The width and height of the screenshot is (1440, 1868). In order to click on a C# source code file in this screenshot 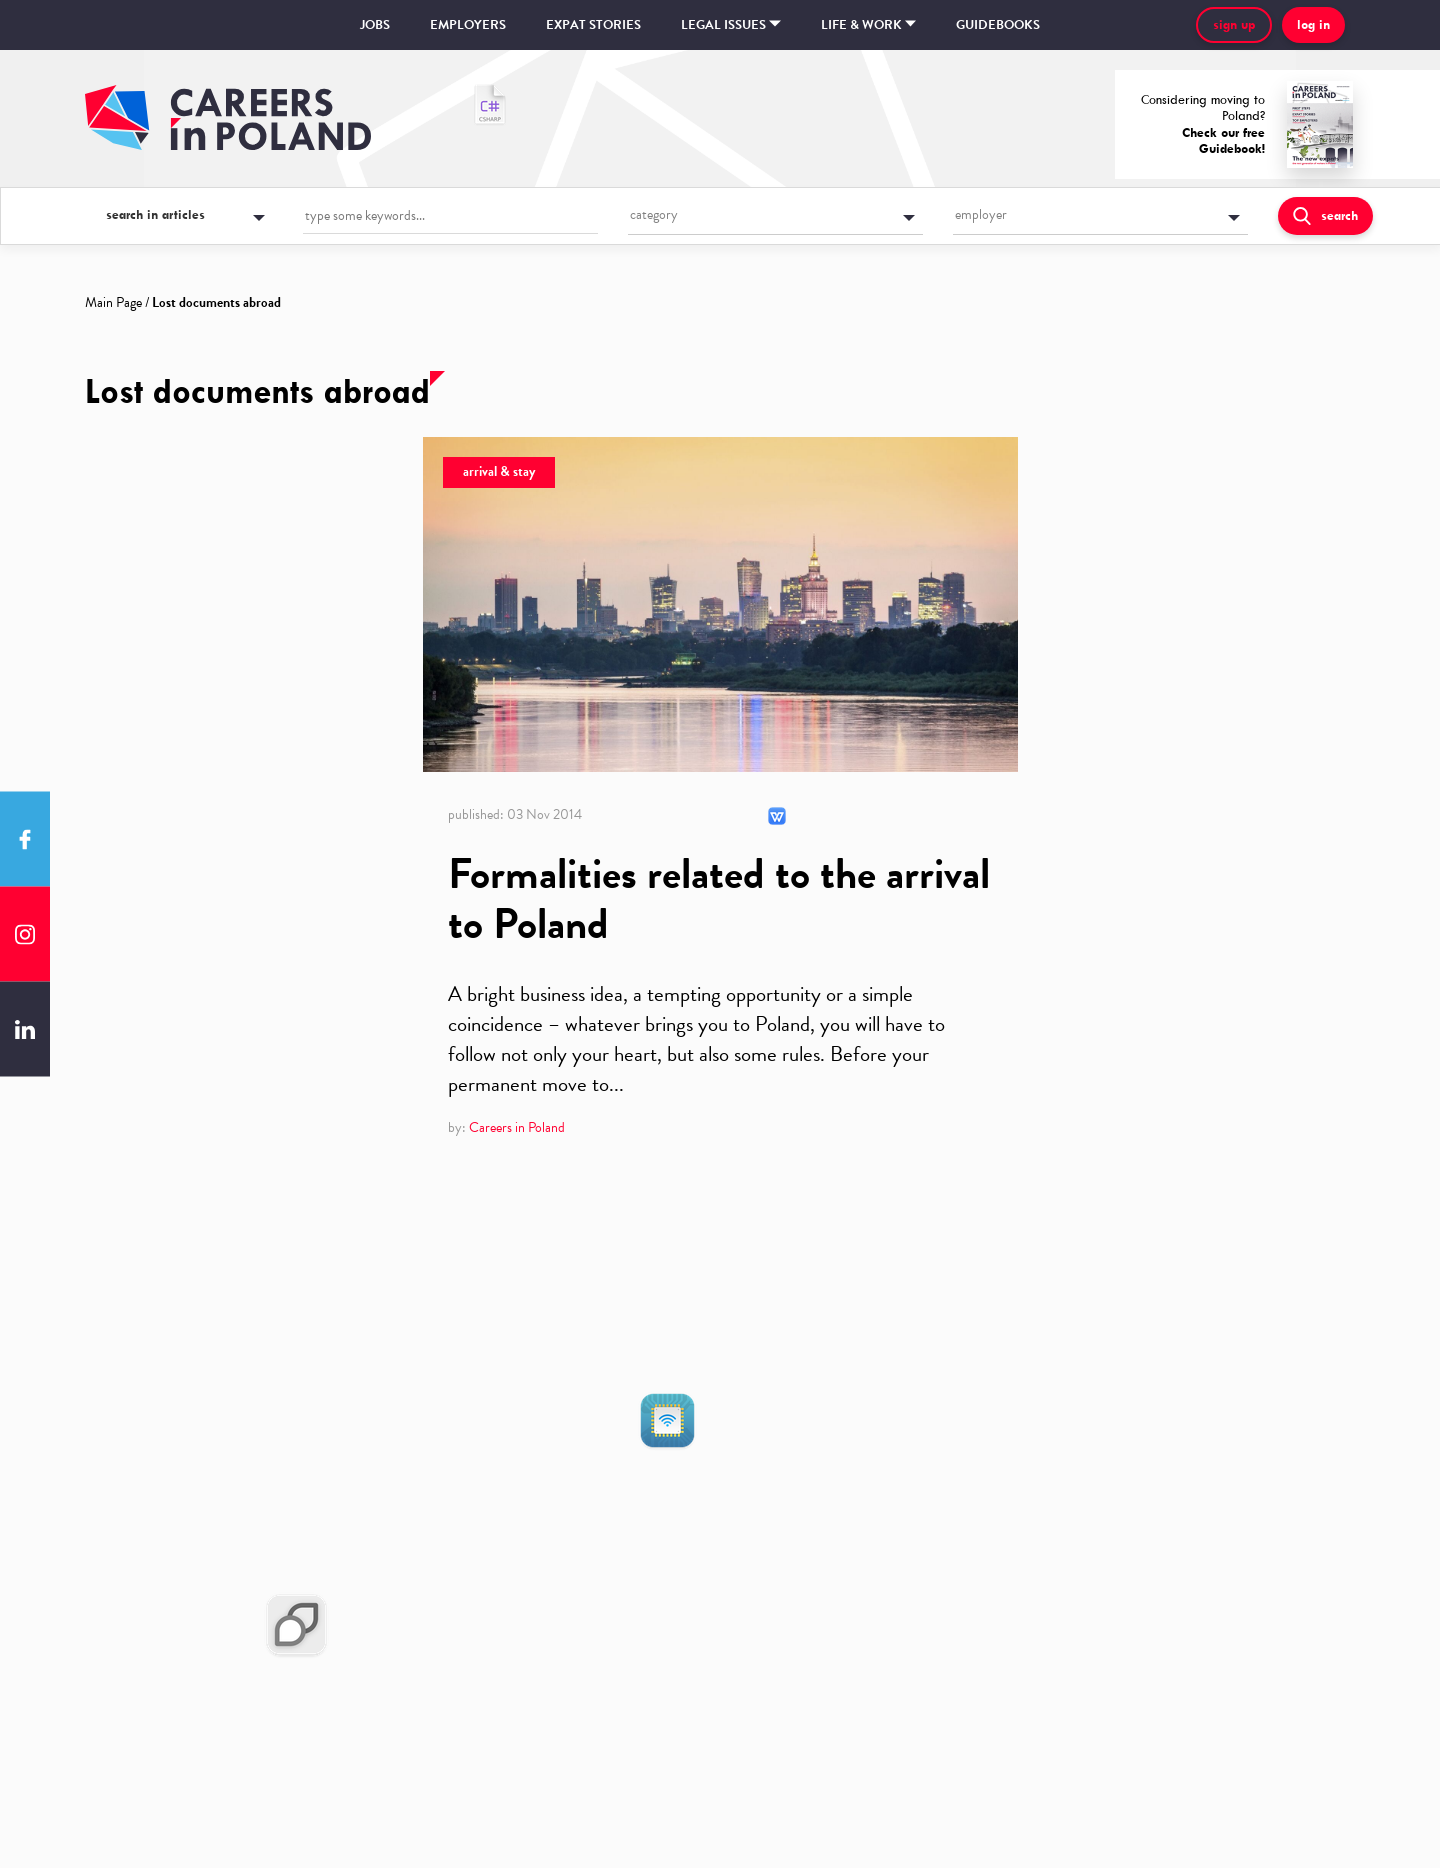, I will do `click(490, 105)`.